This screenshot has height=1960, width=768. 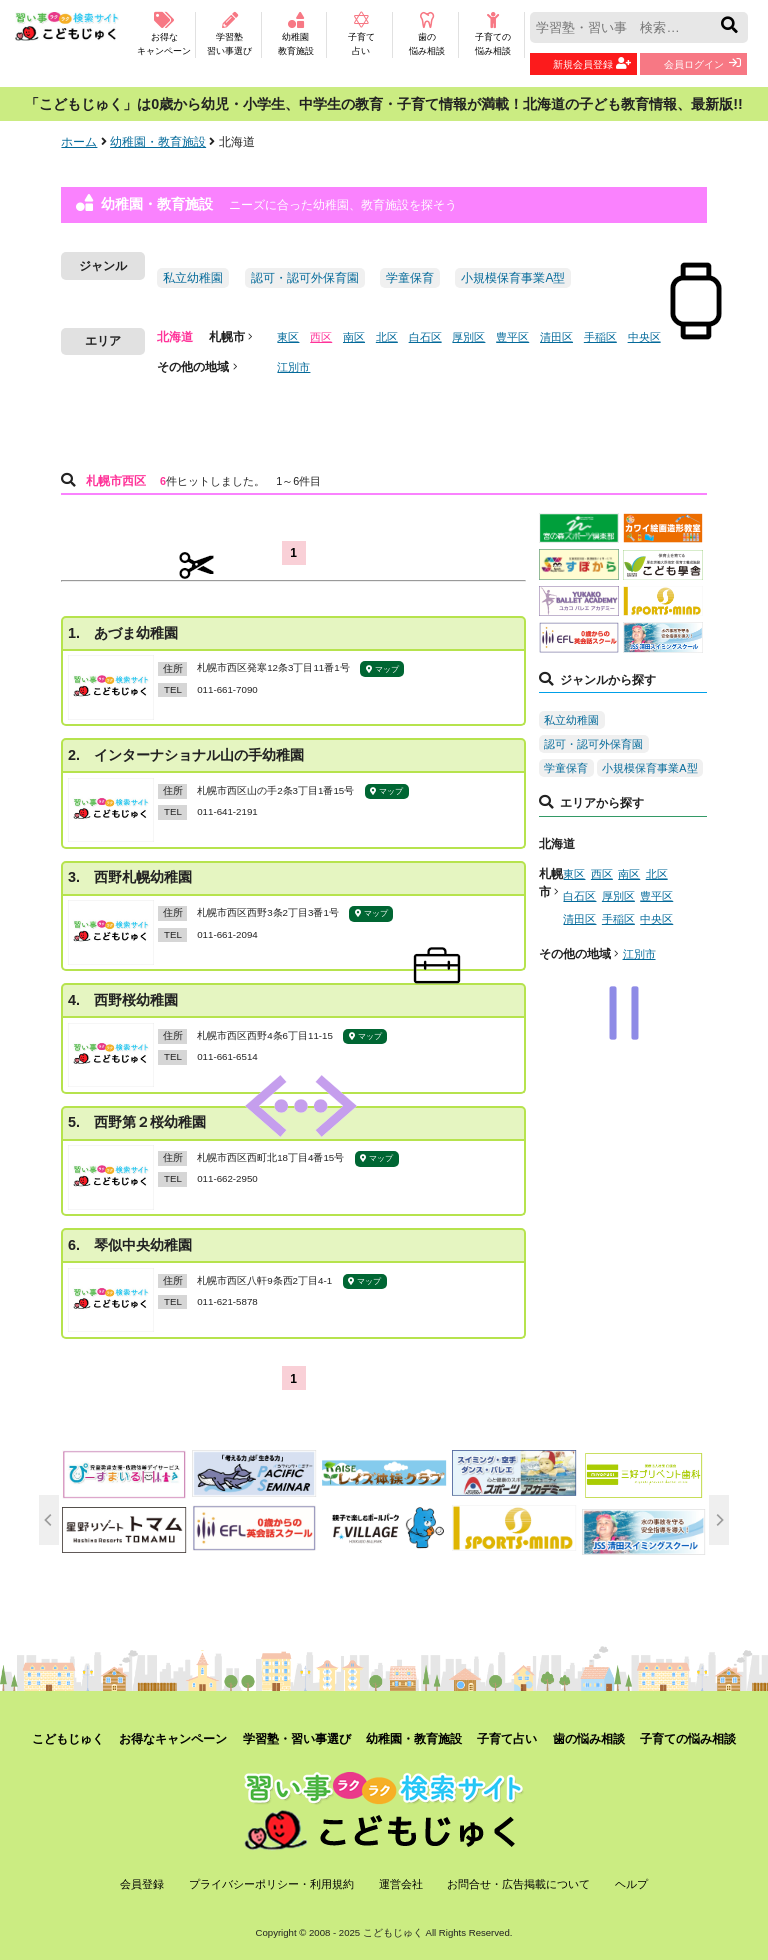 What do you see at coordinates (196, 565) in the screenshot?
I see `cut selected text or content` at bounding box center [196, 565].